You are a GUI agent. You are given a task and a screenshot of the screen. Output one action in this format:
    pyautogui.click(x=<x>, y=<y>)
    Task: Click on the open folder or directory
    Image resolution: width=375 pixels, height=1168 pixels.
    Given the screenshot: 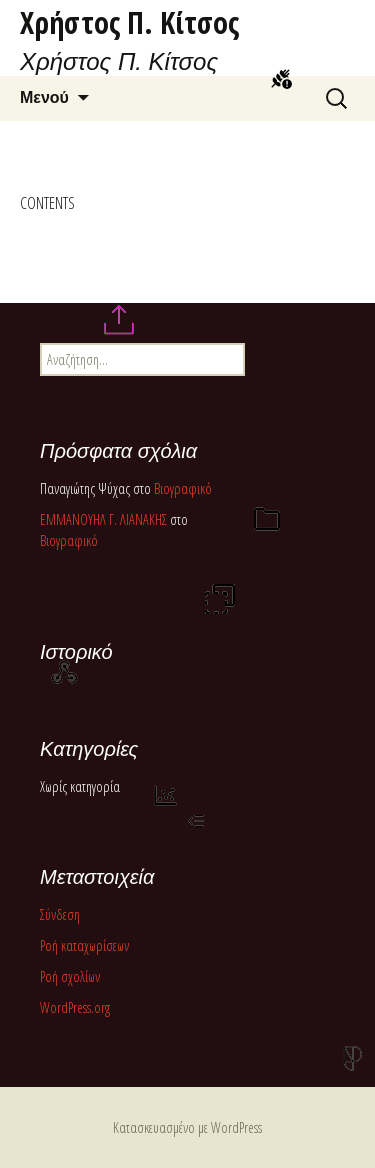 What is the action you would take?
    pyautogui.click(x=267, y=519)
    